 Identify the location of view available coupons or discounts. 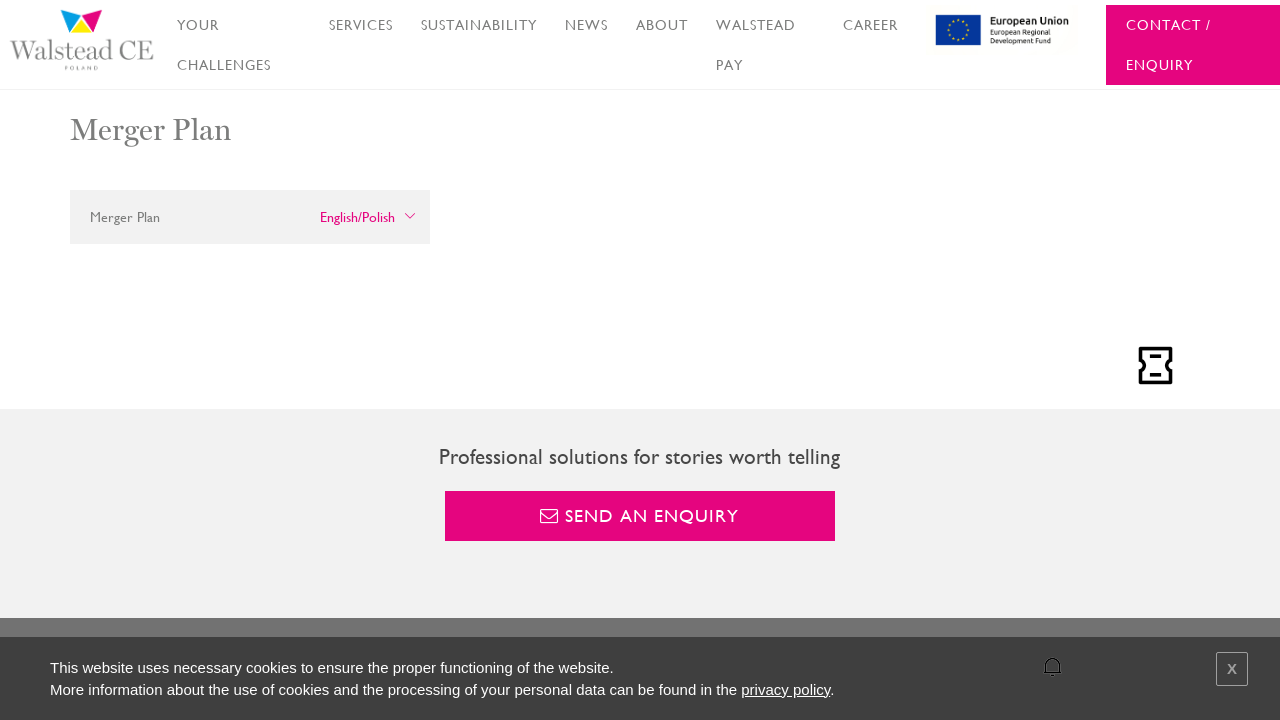
(1155, 365).